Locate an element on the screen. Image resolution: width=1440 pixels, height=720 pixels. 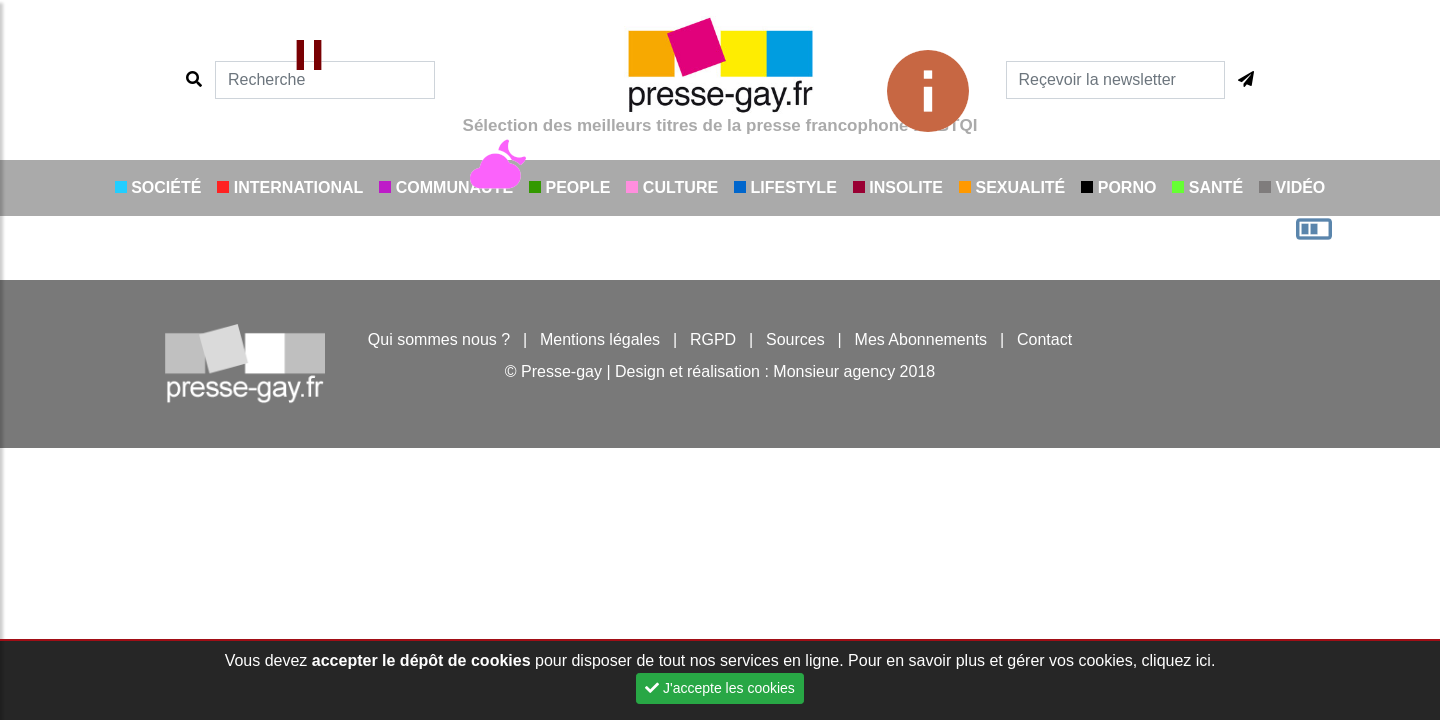
indicates battery at 50% charge is located at coordinates (1314, 229).